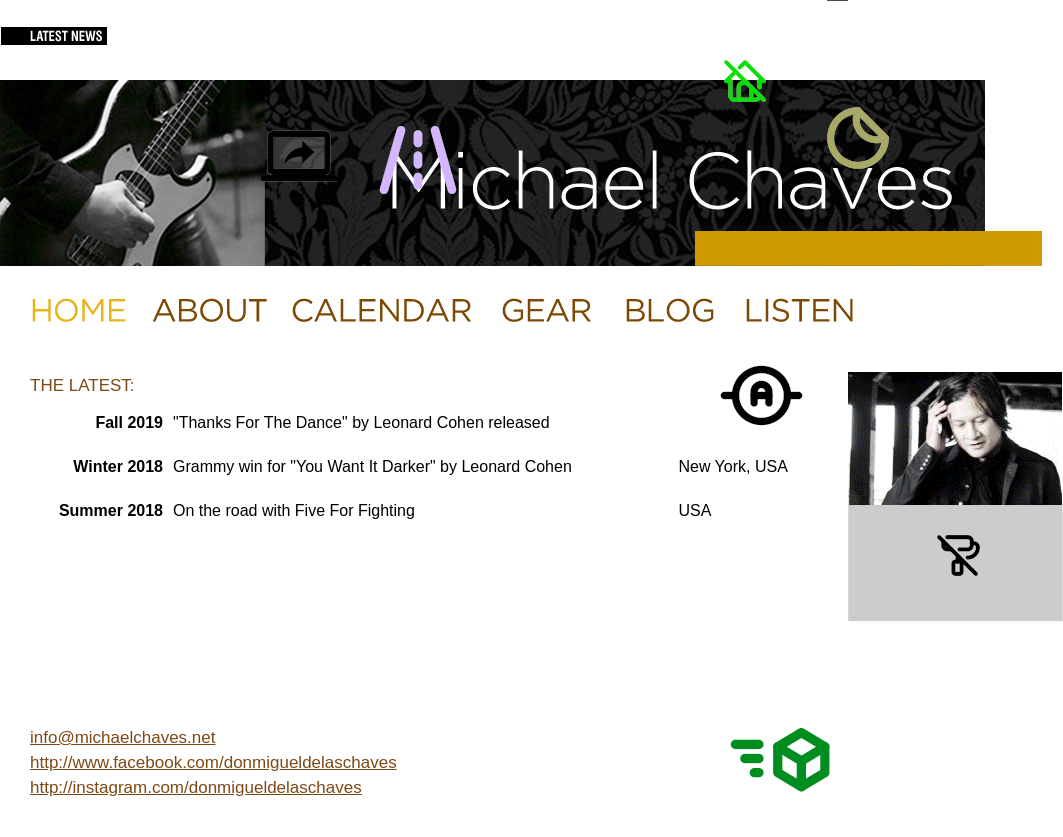 The width and height of the screenshot is (1063, 837). Describe the element at coordinates (299, 156) in the screenshot. I see `start sharing your screen` at that location.